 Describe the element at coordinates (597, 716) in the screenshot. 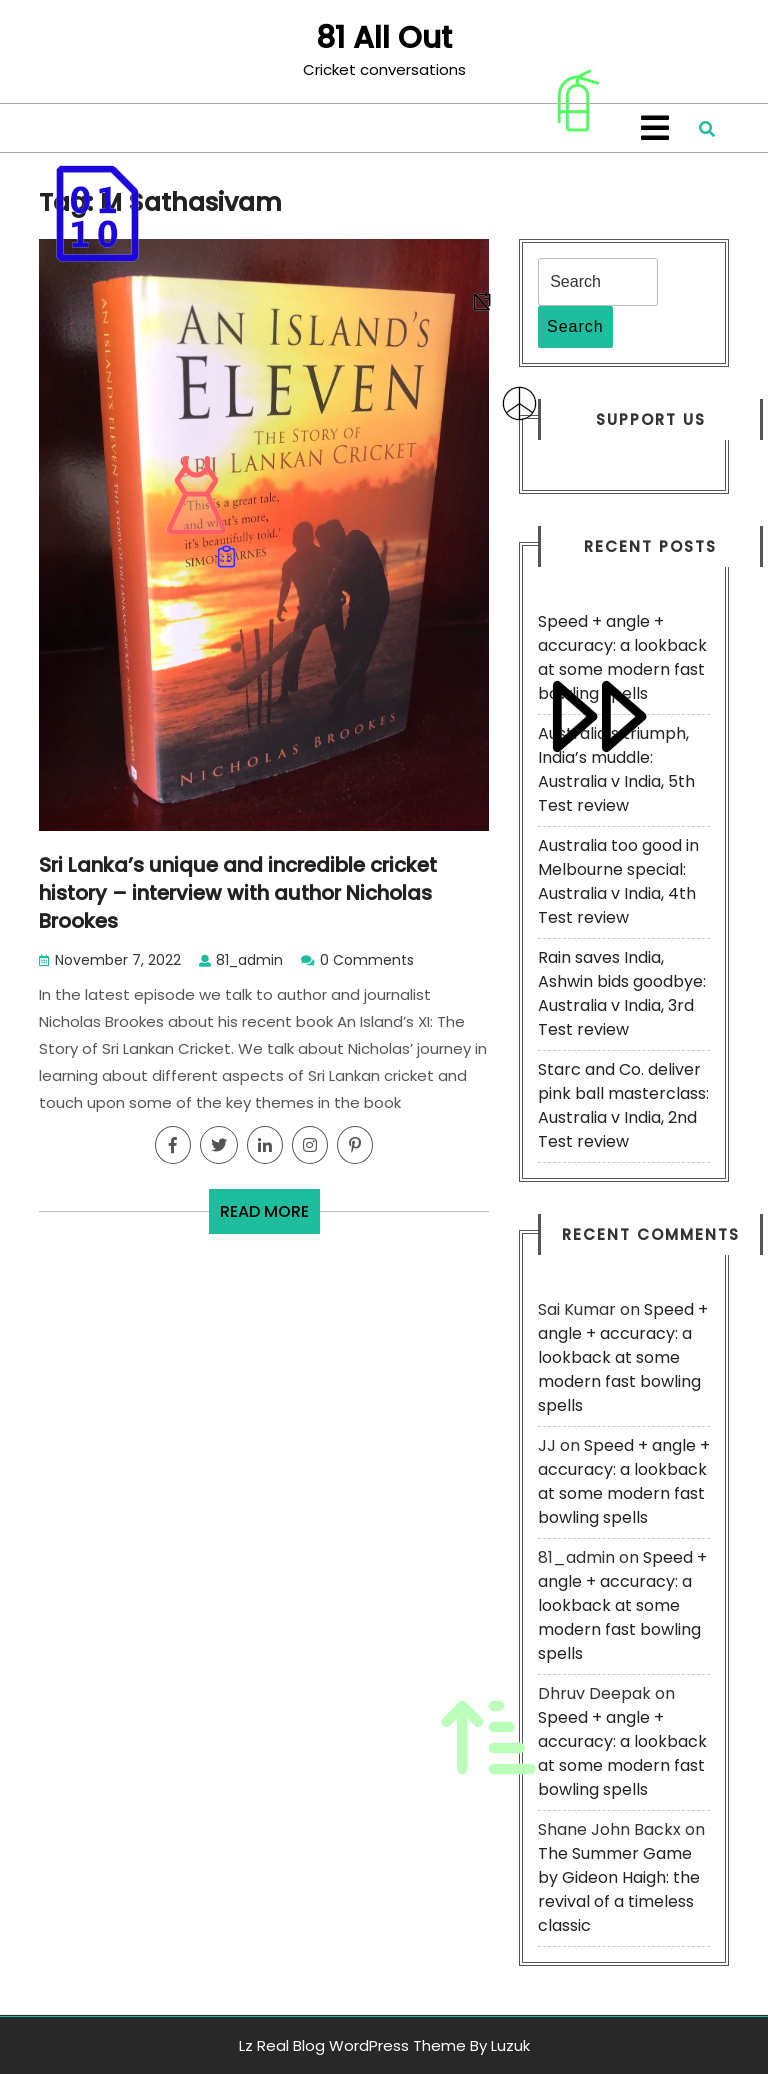

I see `skip to the next track` at that location.